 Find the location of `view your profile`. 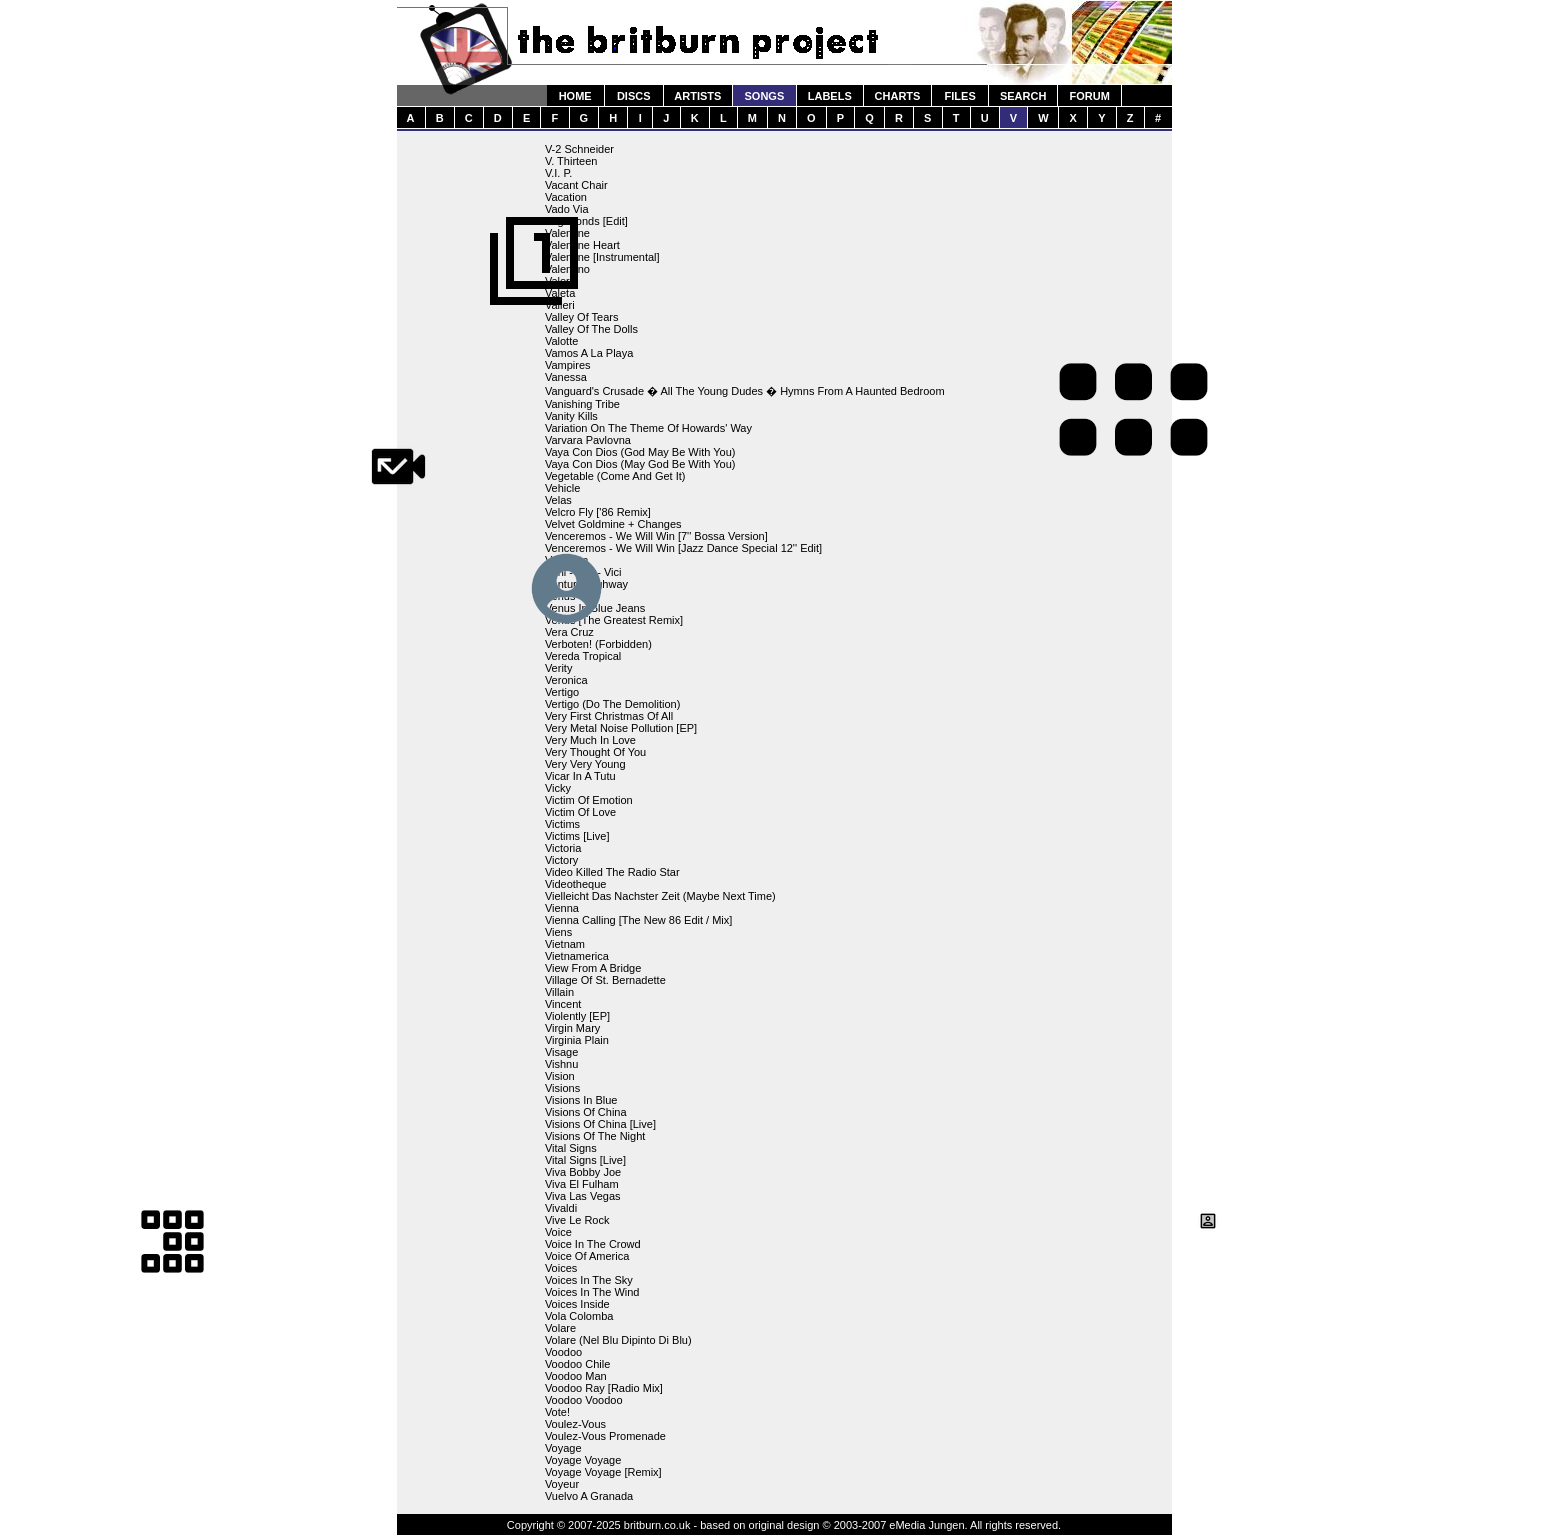

view your profile is located at coordinates (566, 588).